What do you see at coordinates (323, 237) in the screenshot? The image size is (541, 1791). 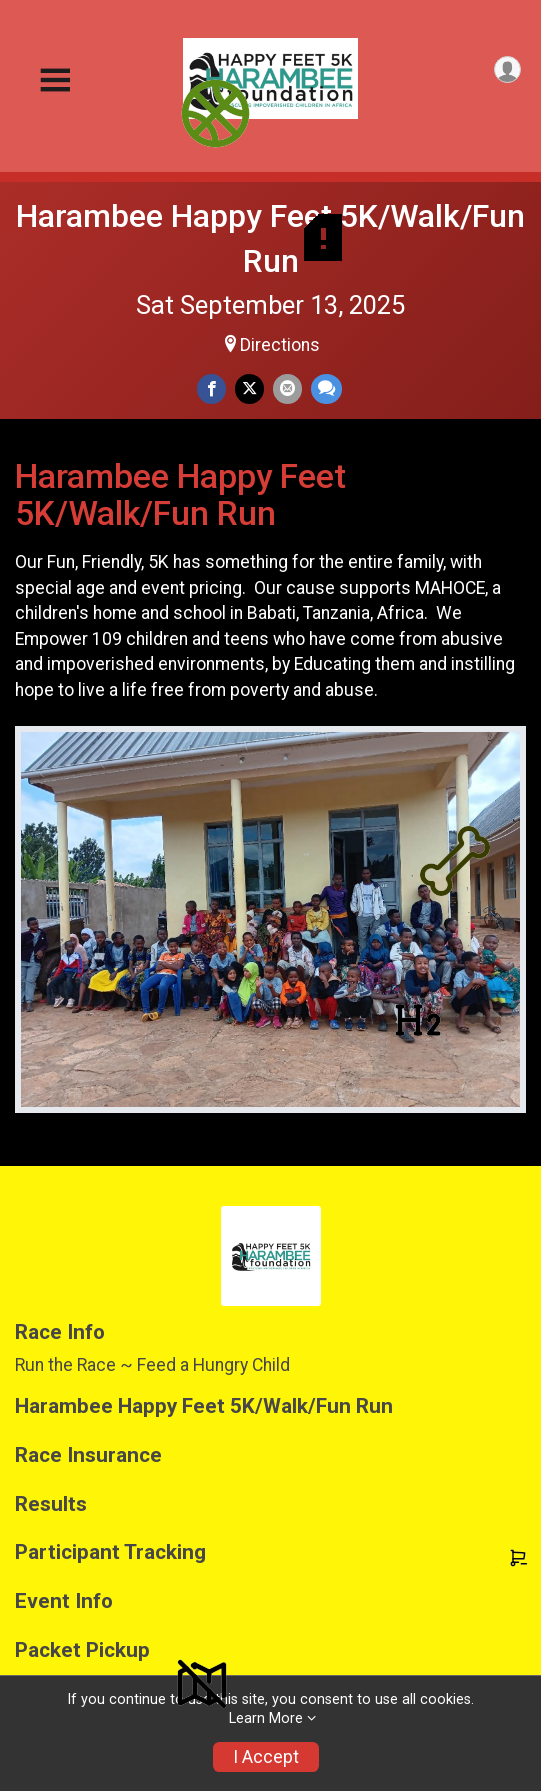 I see `sd card error or storage issue detected` at bounding box center [323, 237].